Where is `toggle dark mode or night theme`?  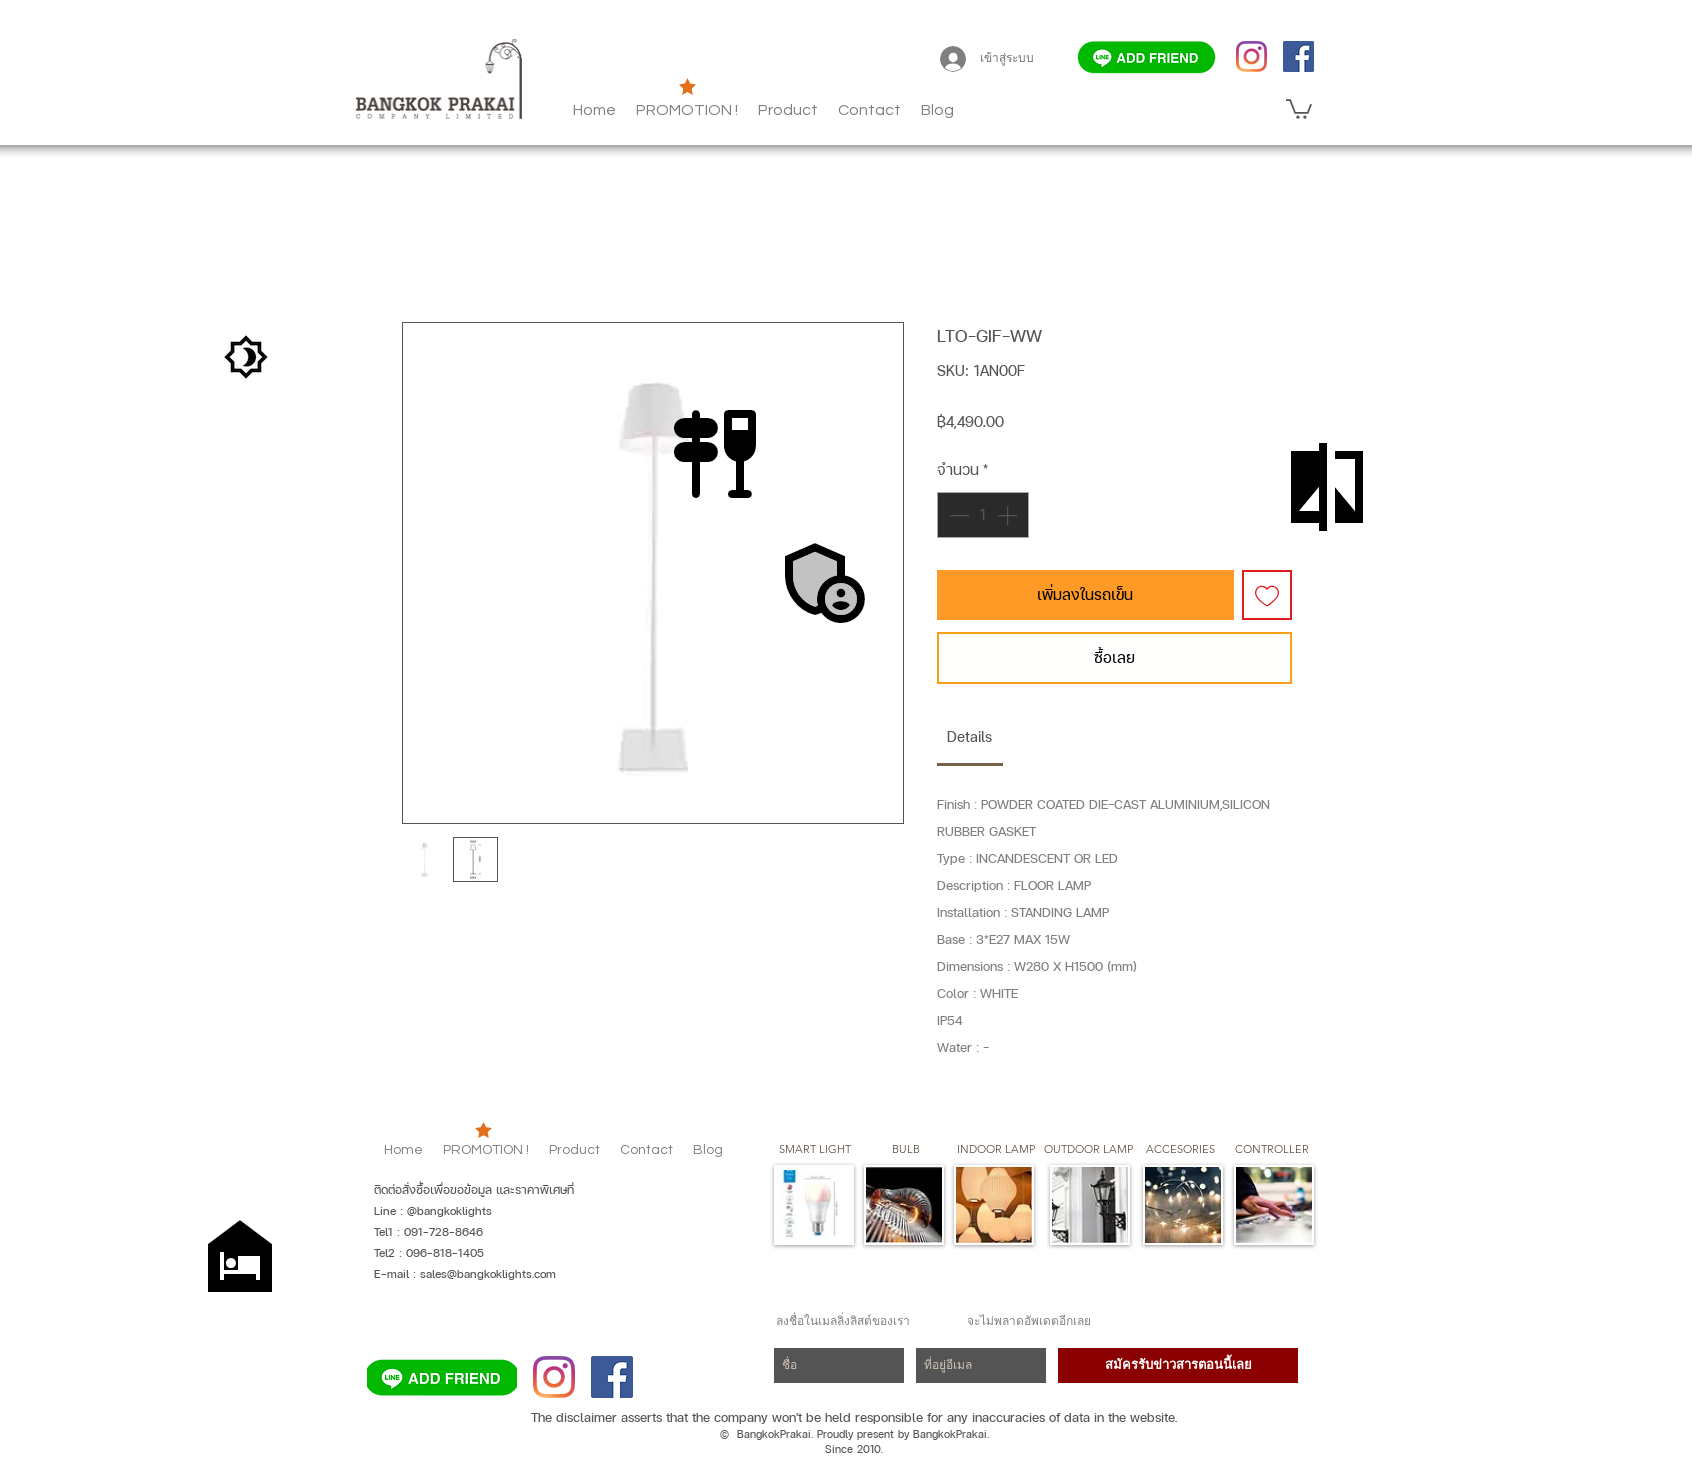 toggle dark mode or night theme is located at coordinates (246, 357).